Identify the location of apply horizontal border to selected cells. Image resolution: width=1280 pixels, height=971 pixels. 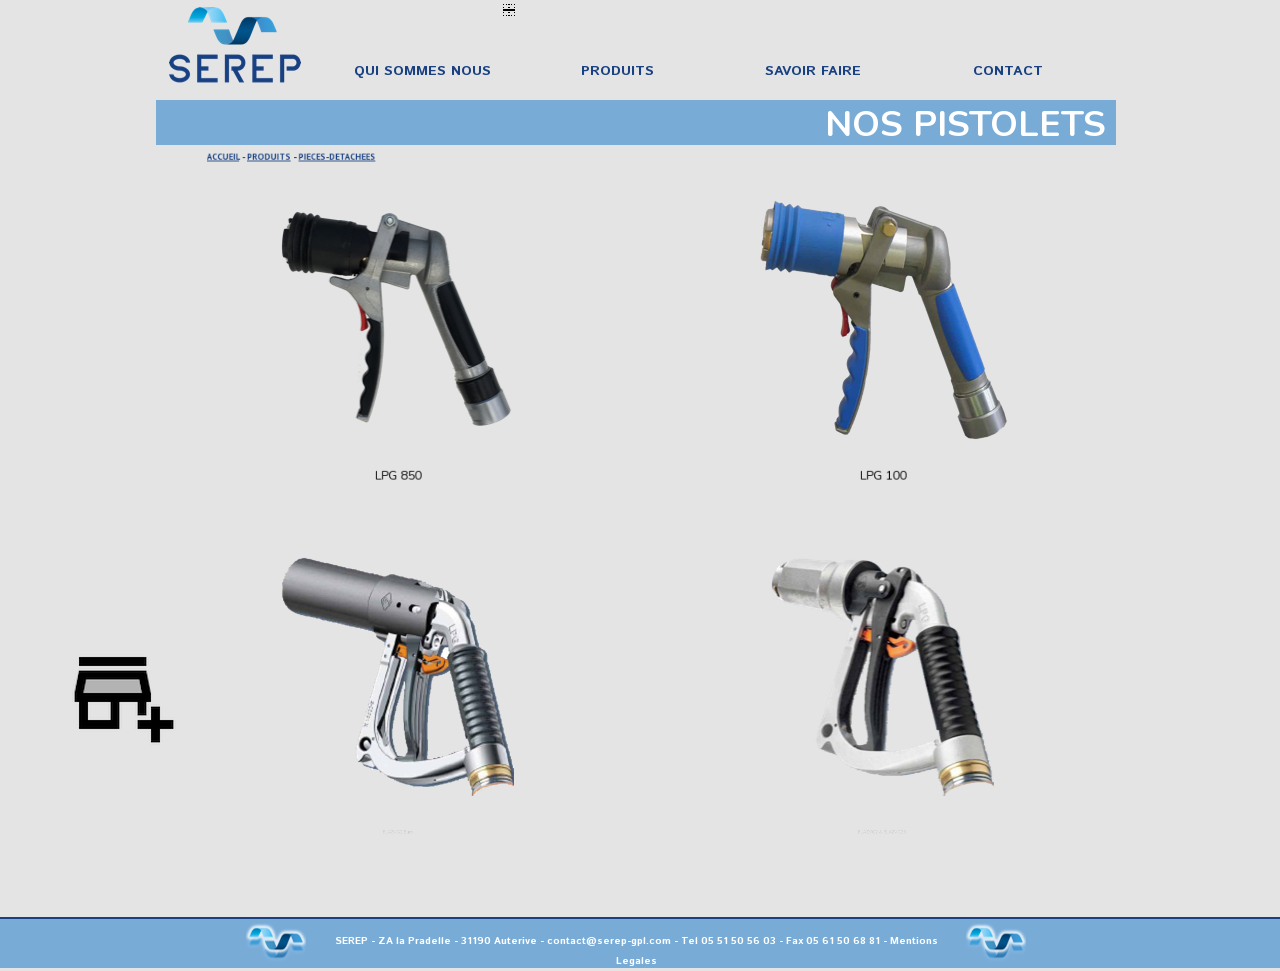
(509, 10).